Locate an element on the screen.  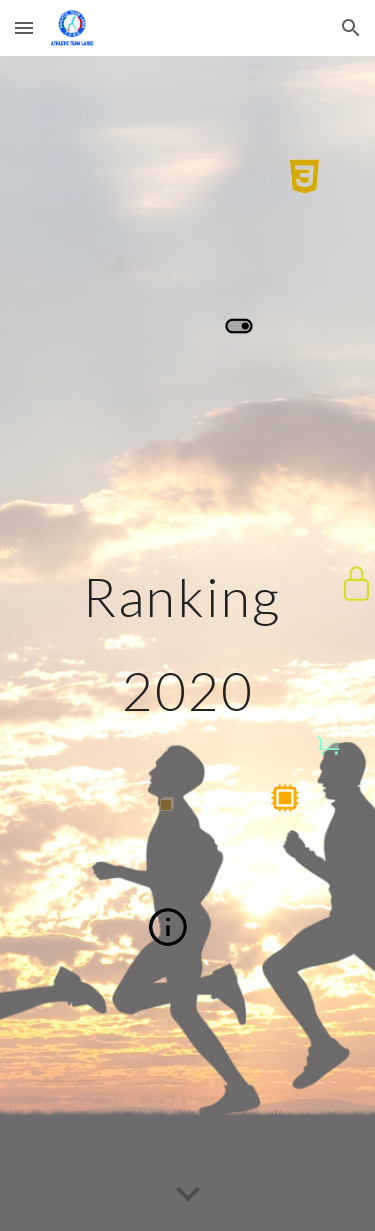
view your shopping cart is located at coordinates (328, 744).